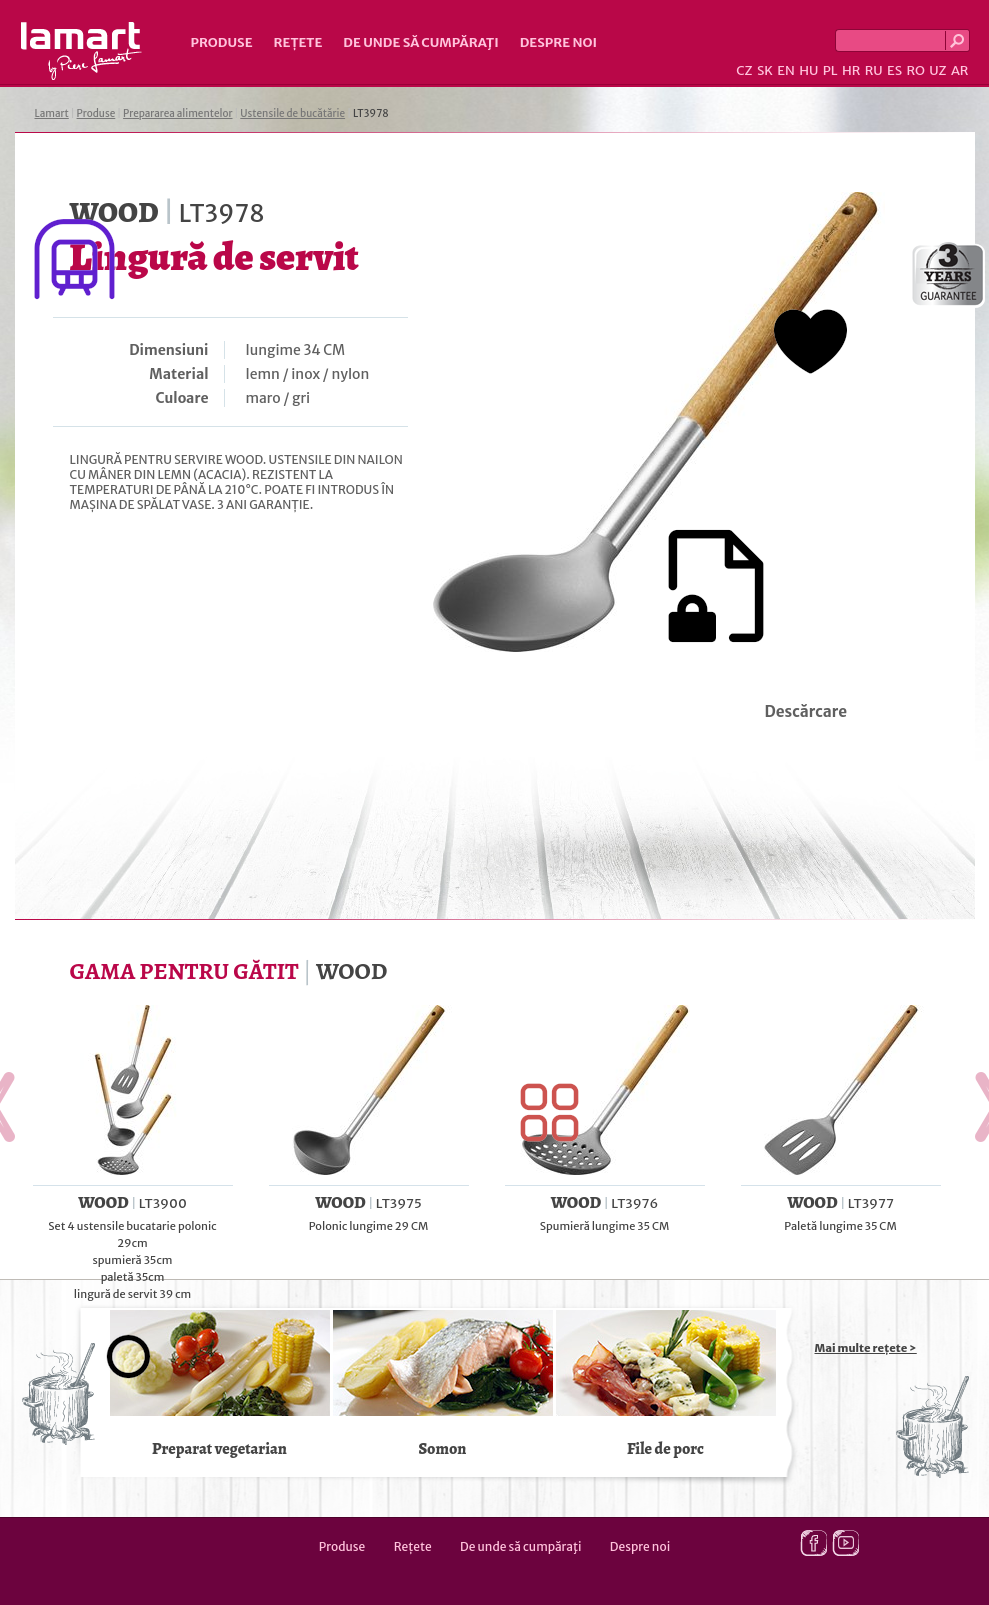 The height and width of the screenshot is (1605, 989). I want to click on access a password-protected file, so click(716, 586).